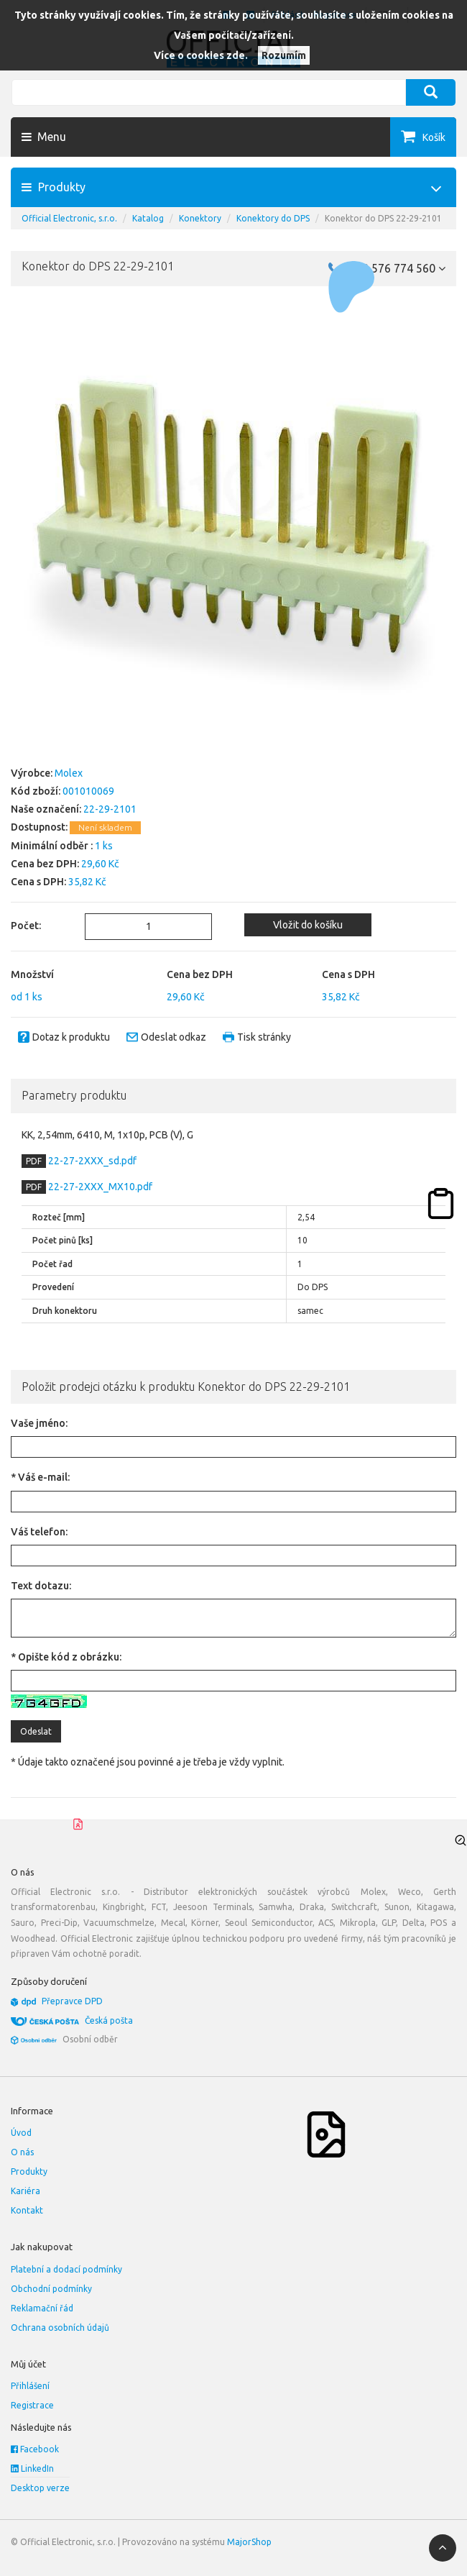  I want to click on view user profile document, so click(78, 1824).